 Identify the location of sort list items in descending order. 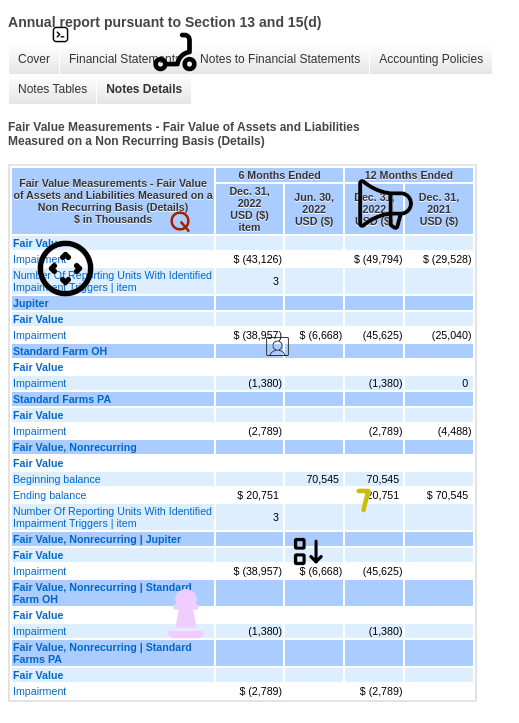
(307, 551).